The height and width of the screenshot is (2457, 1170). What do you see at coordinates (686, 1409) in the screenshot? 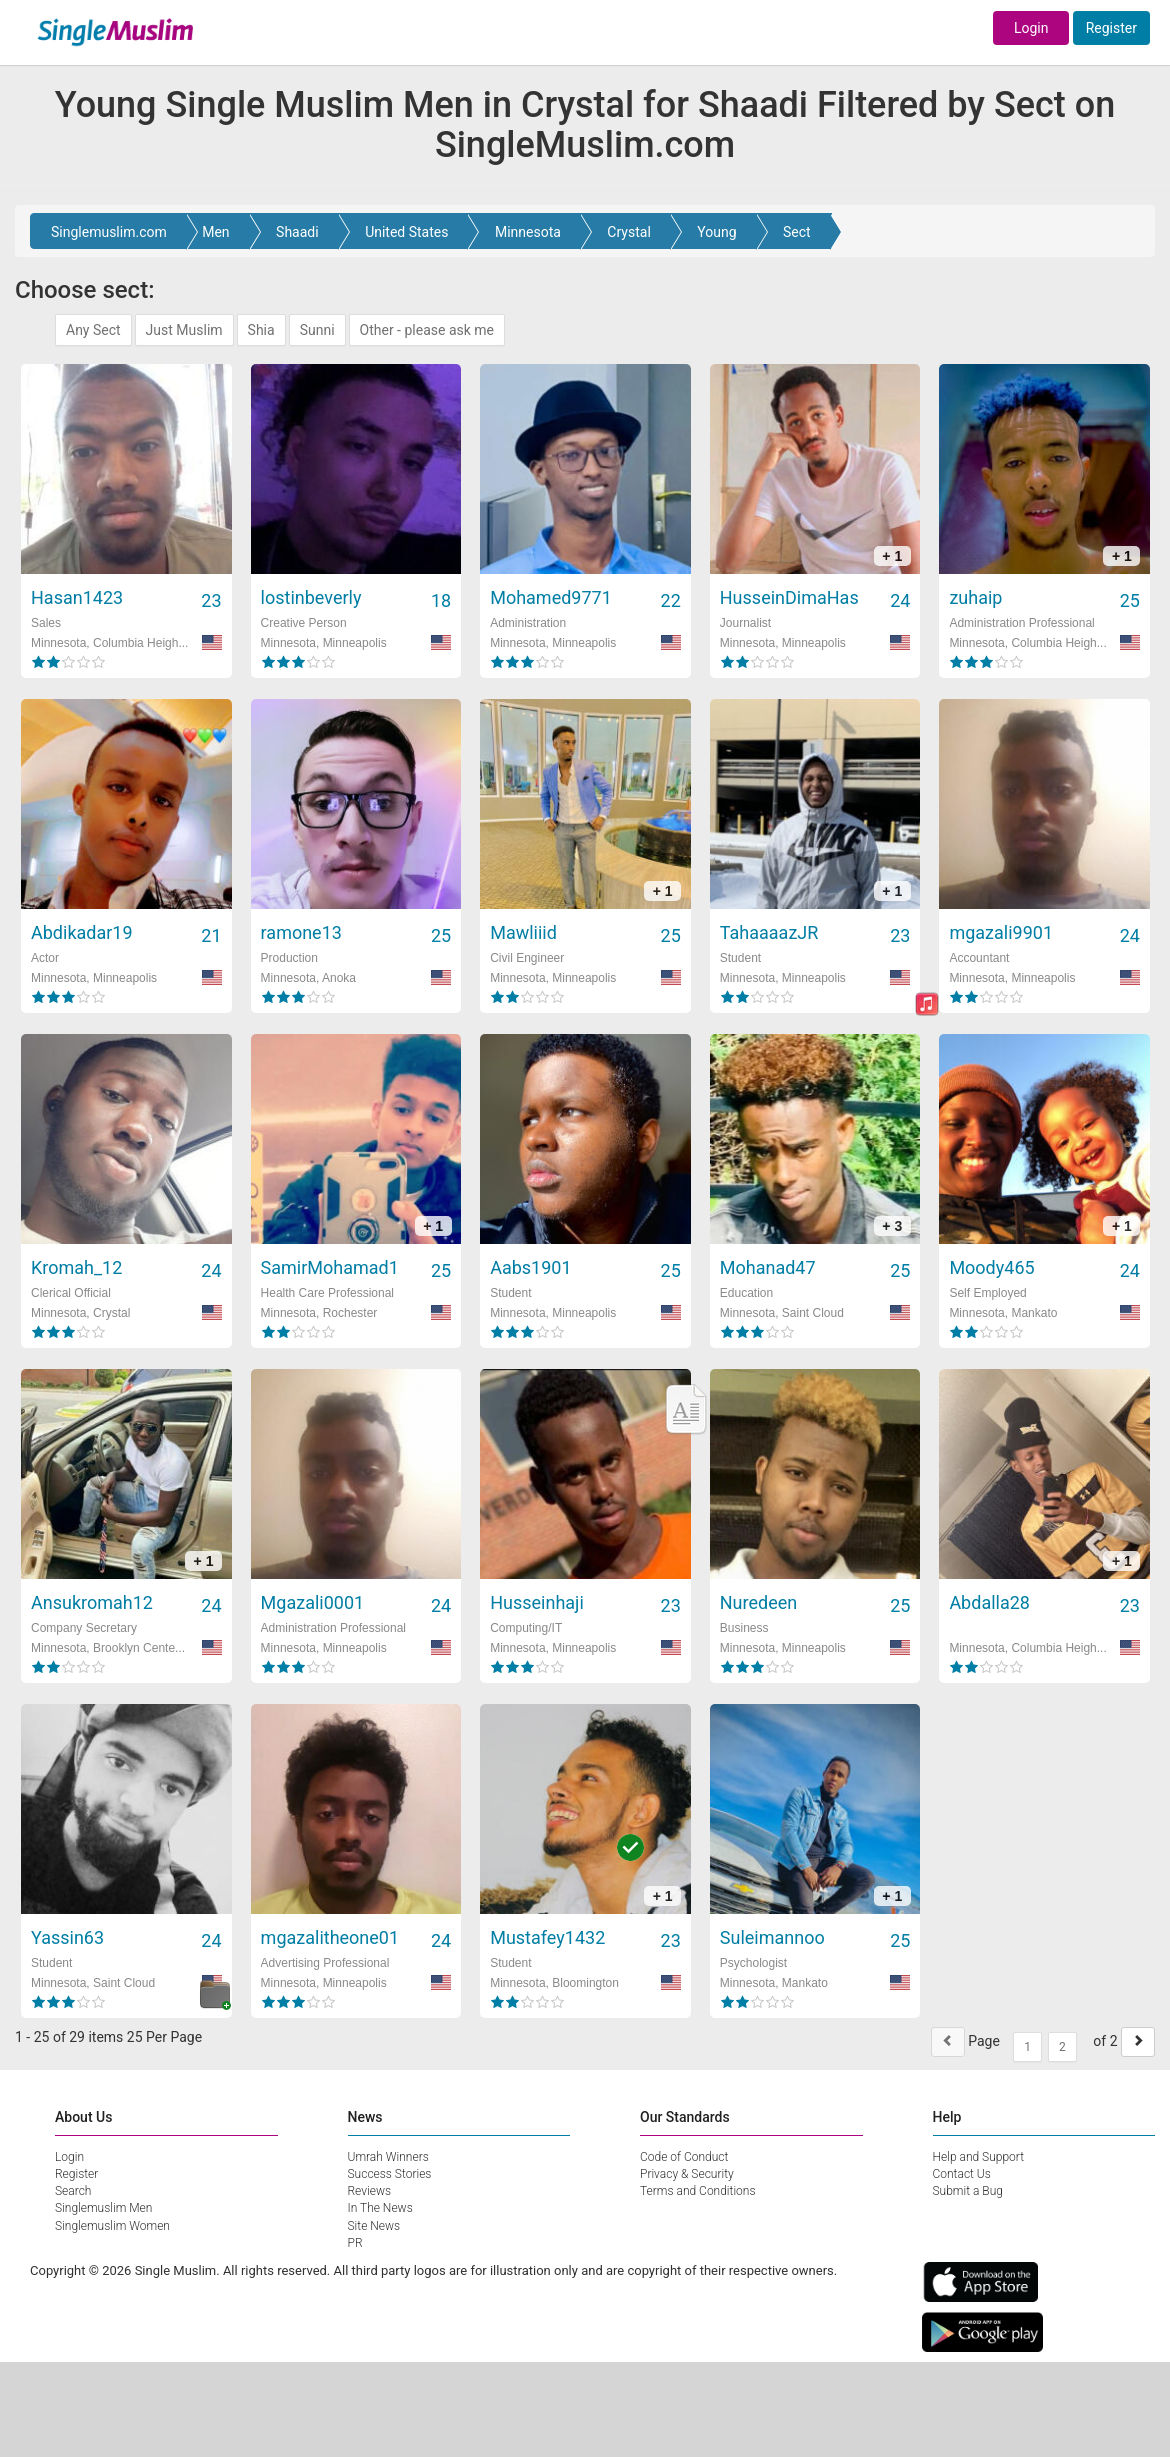
I see `a rich text or formatted document file` at bounding box center [686, 1409].